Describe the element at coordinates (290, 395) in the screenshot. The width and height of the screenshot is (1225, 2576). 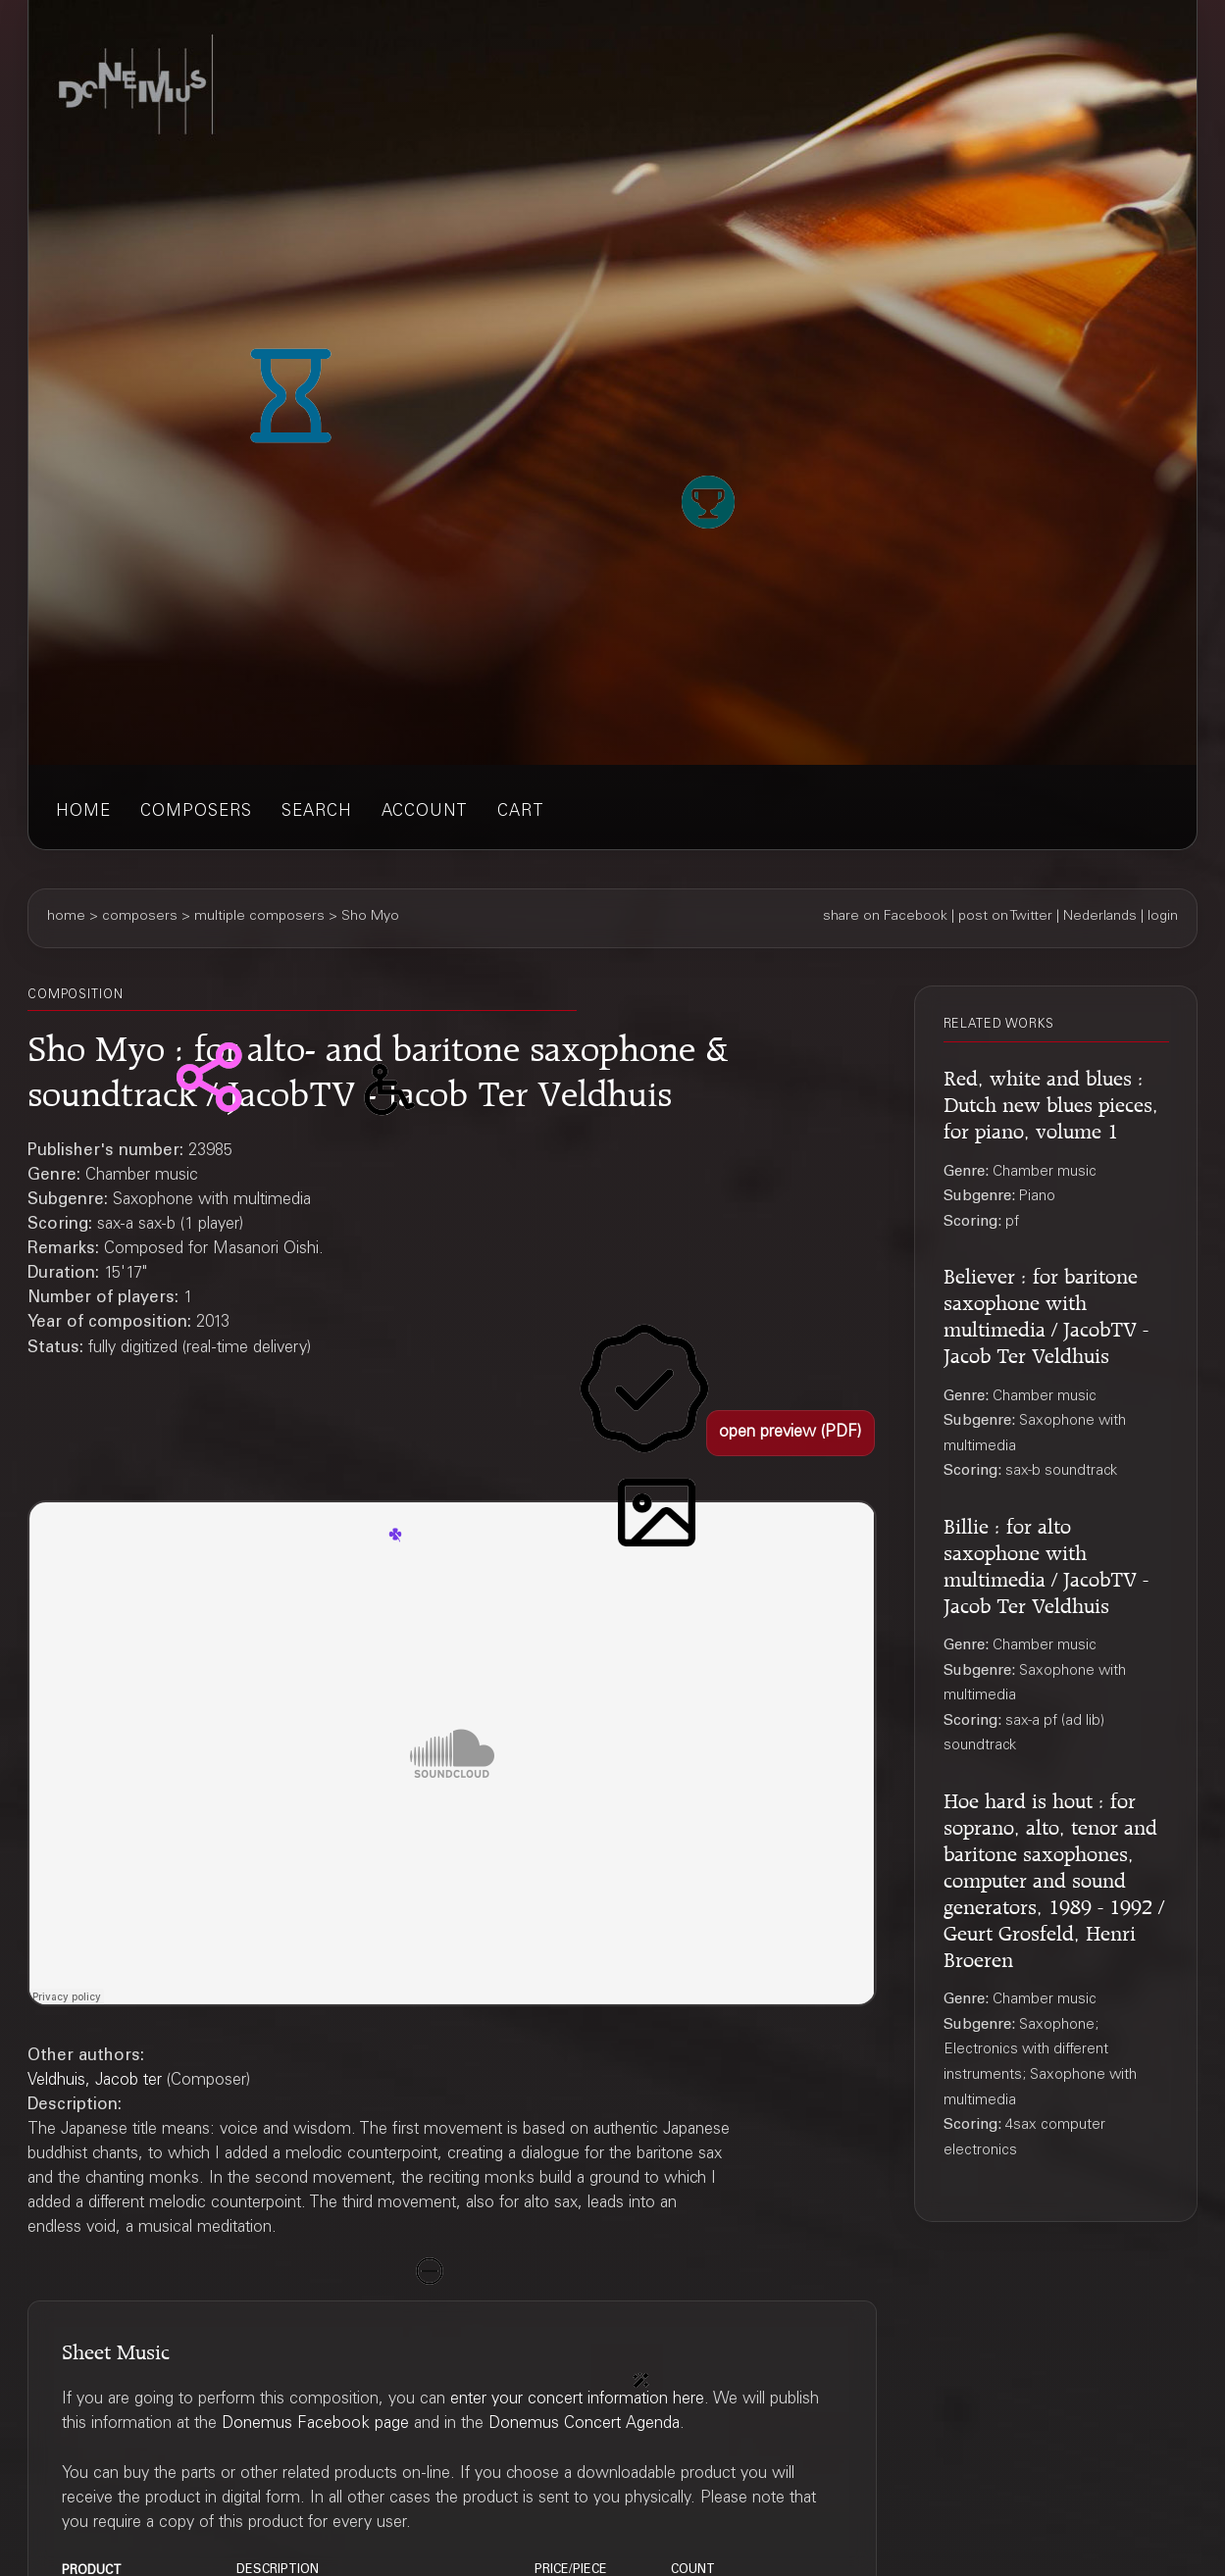
I see `indicates a process is in progress or loading` at that location.